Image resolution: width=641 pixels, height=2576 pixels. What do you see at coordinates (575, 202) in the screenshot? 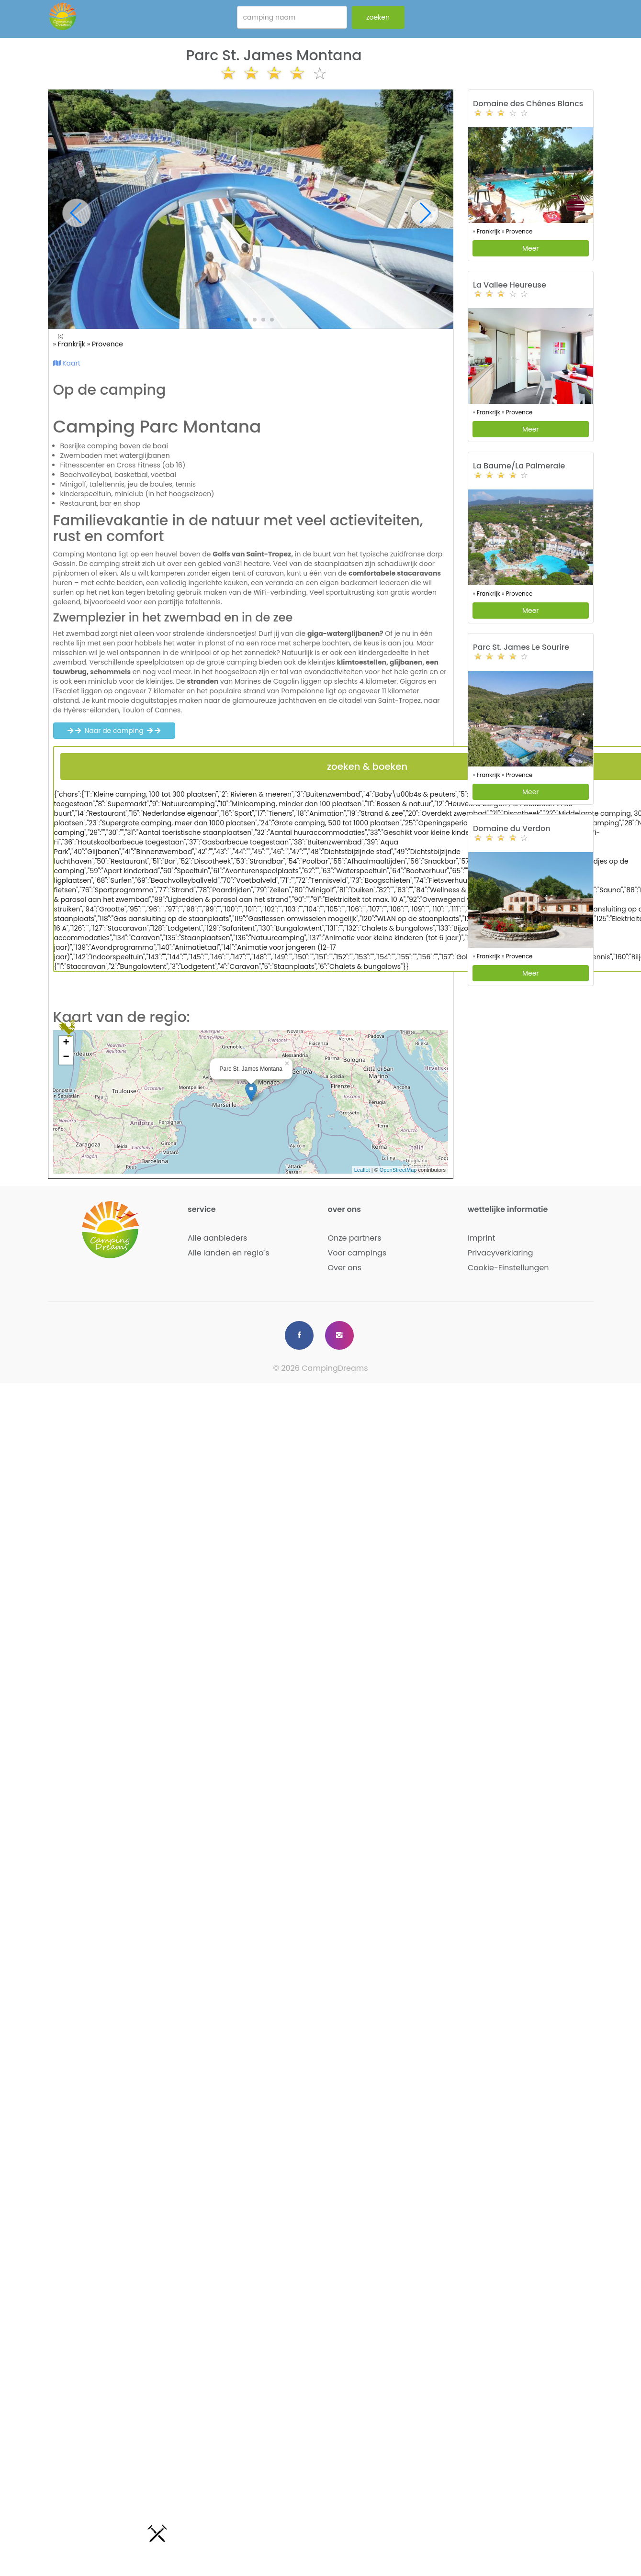
I see `access curling game or sports content` at bounding box center [575, 202].